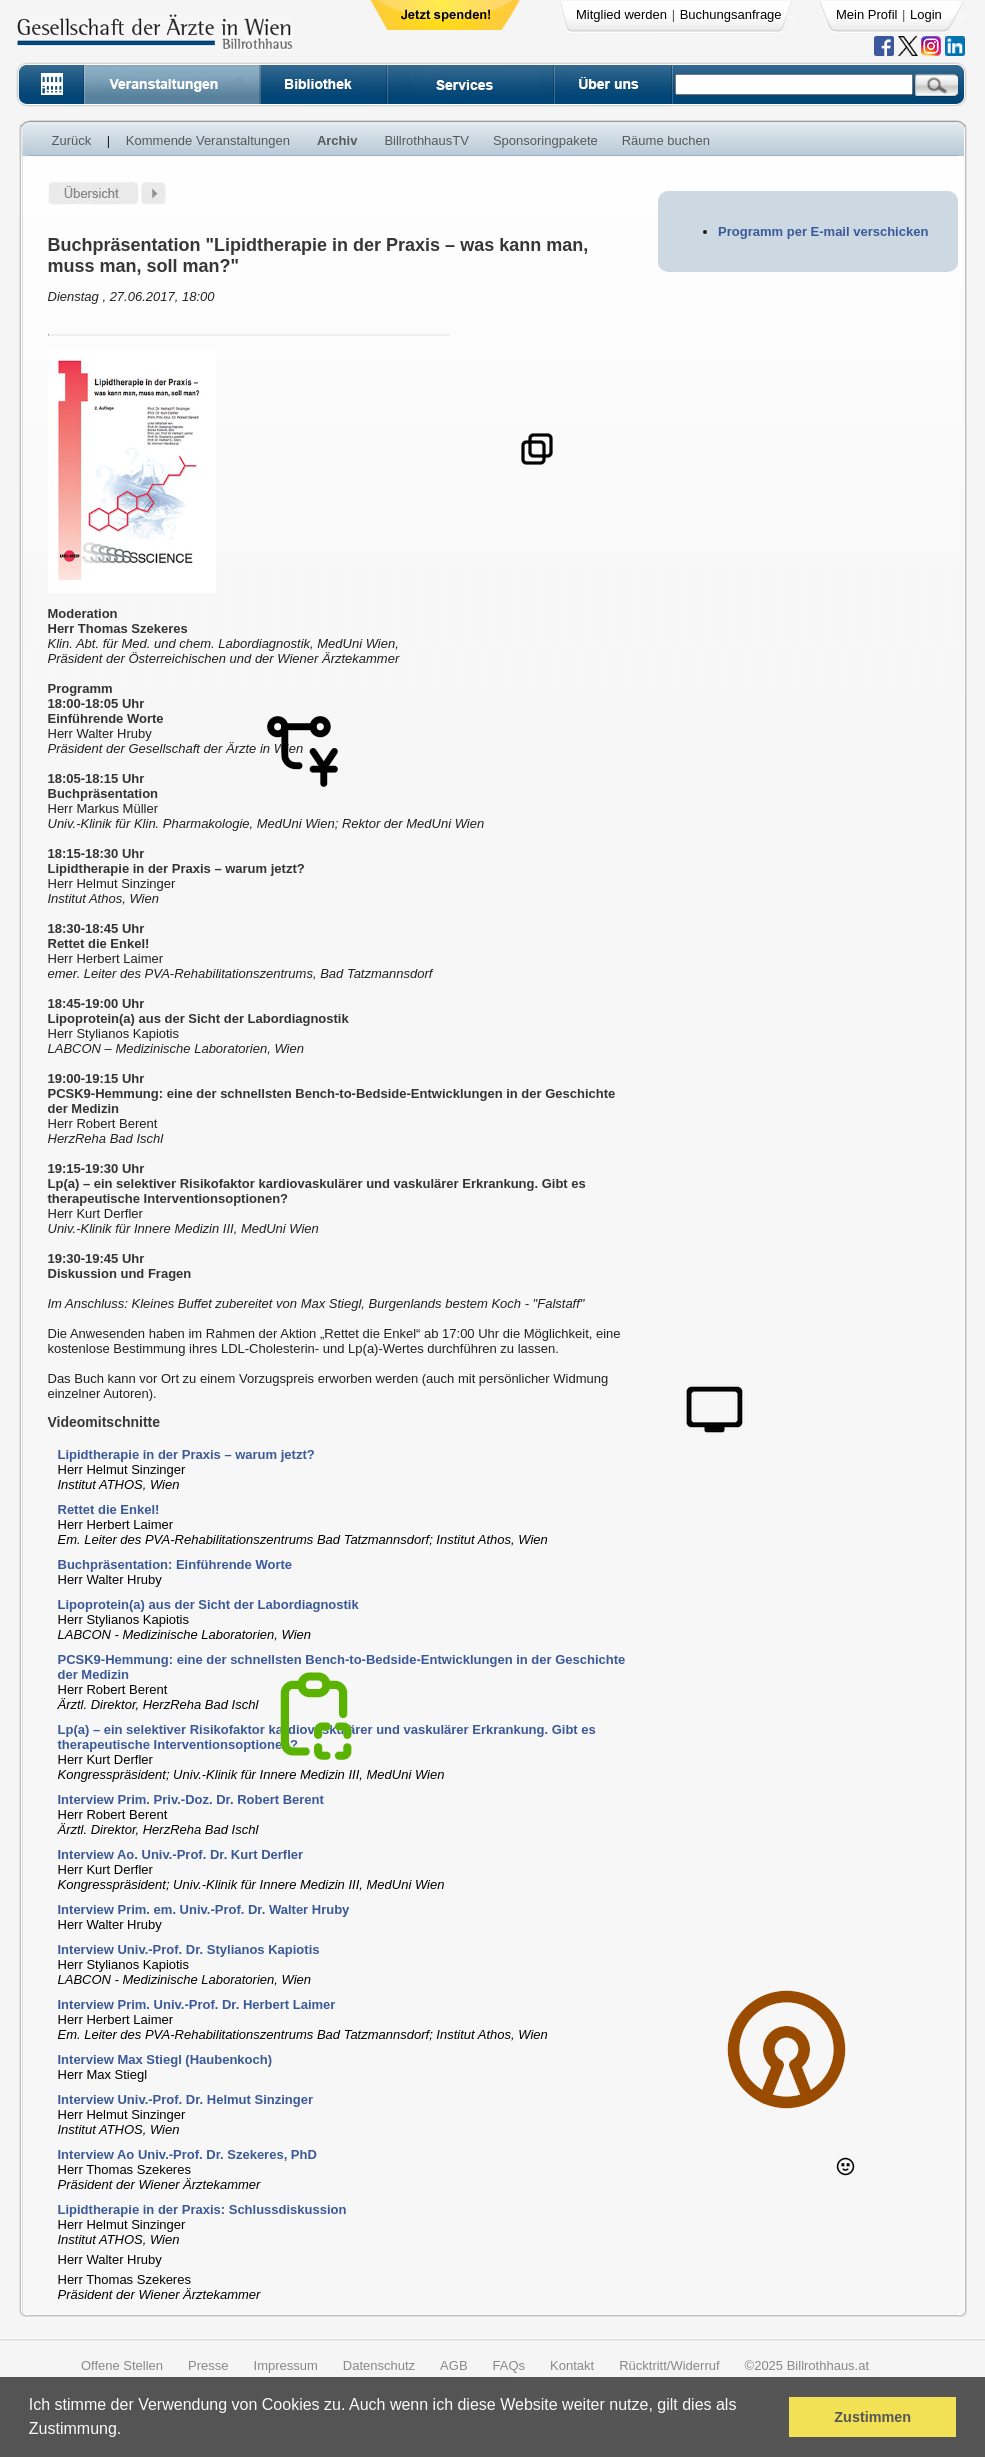 This screenshot has height=2457, width=985. I want to click on access personal video or screen sharing, so click(714, 1409).